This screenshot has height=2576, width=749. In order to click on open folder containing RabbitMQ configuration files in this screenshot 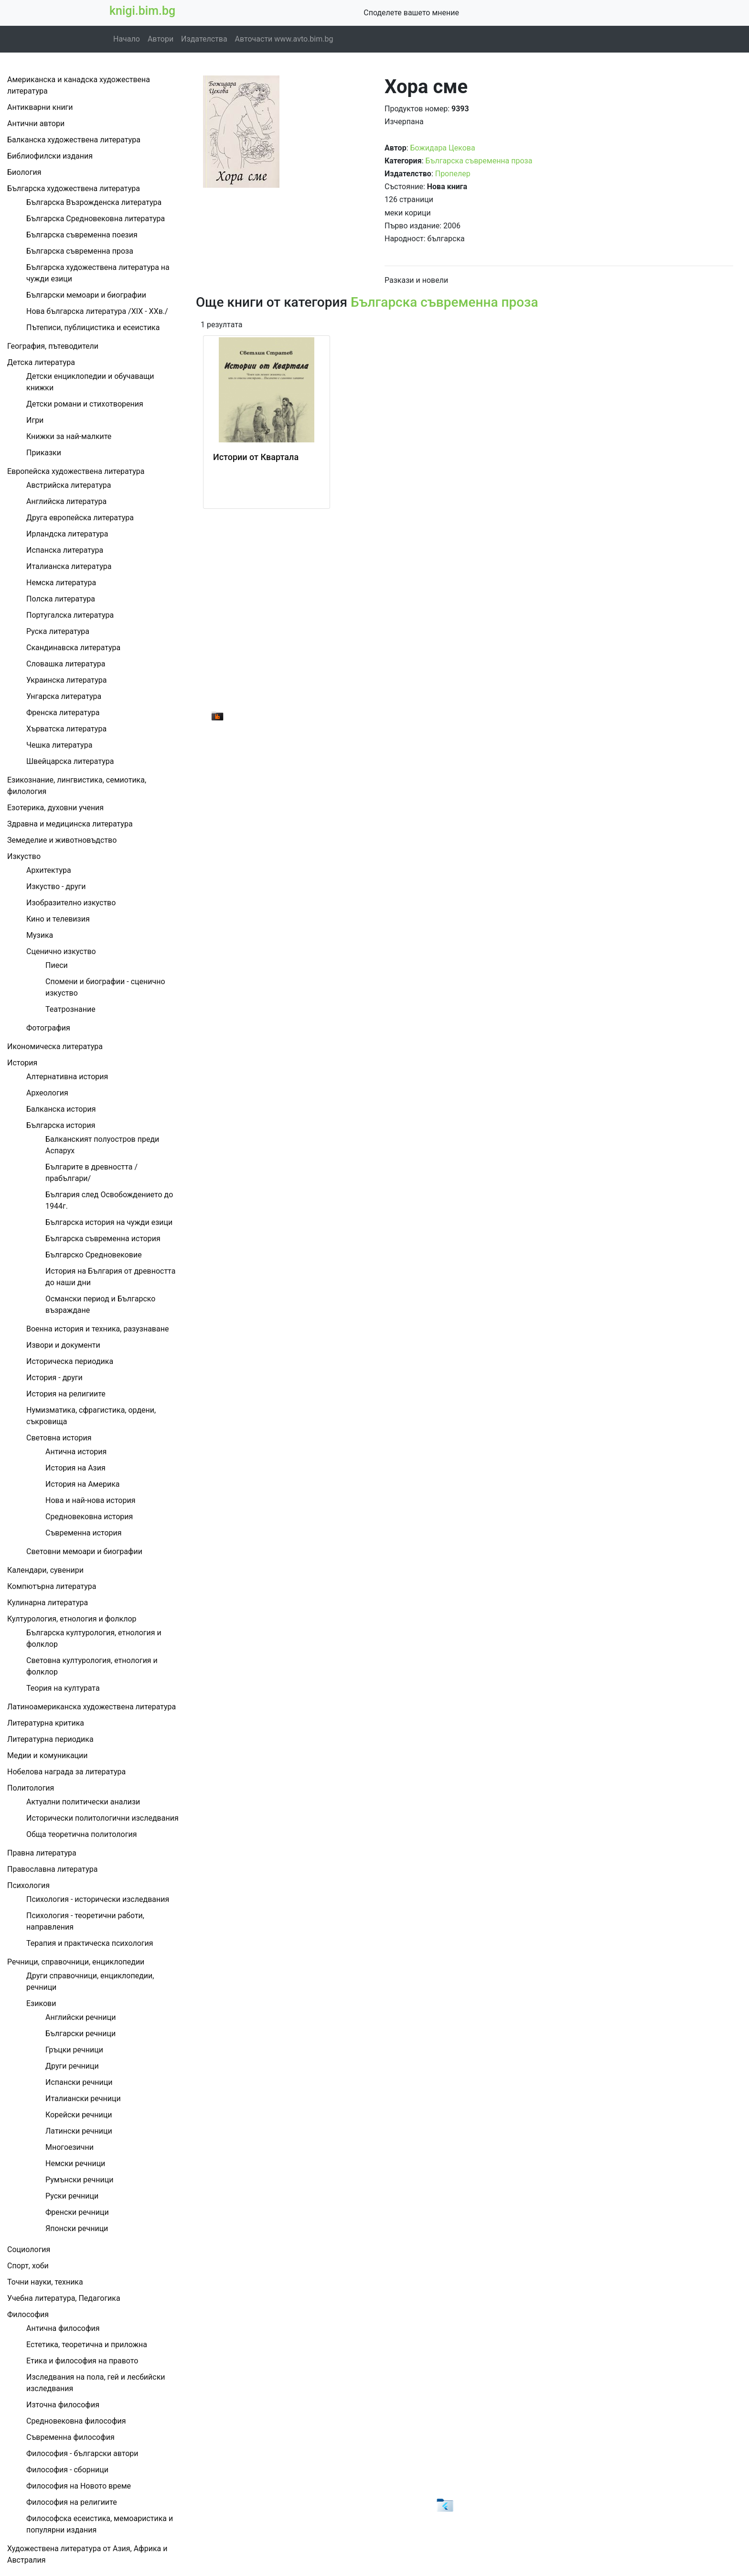, I will do `click(217, 716)`.